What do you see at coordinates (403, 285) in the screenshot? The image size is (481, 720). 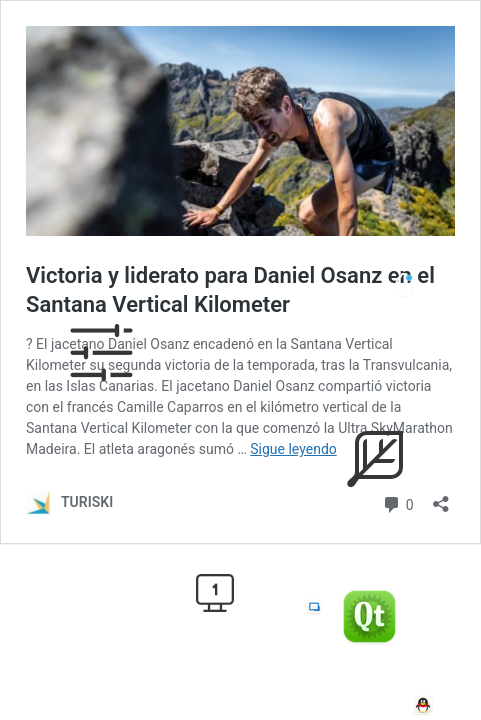 I see `indicates new notifications available` at bounding box center [403, 285].